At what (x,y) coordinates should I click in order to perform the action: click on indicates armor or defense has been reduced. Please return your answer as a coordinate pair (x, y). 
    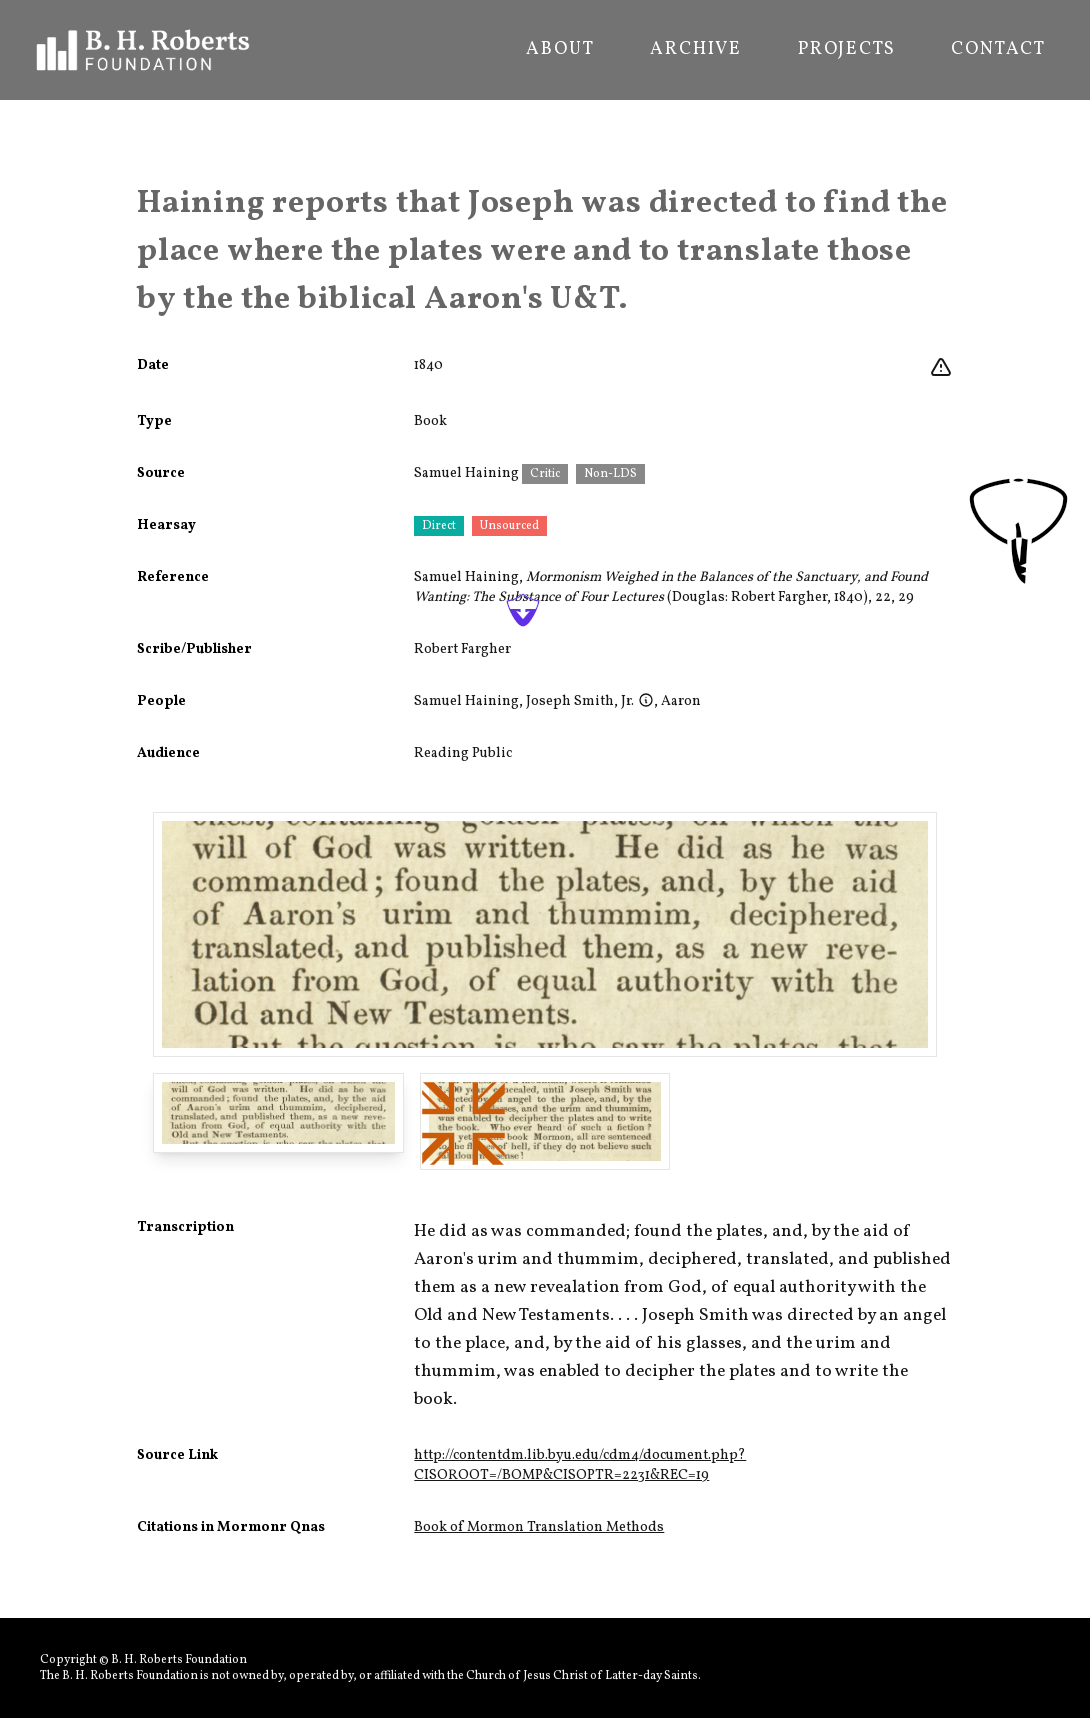
    Looking at the image, I should click on (523, 610).